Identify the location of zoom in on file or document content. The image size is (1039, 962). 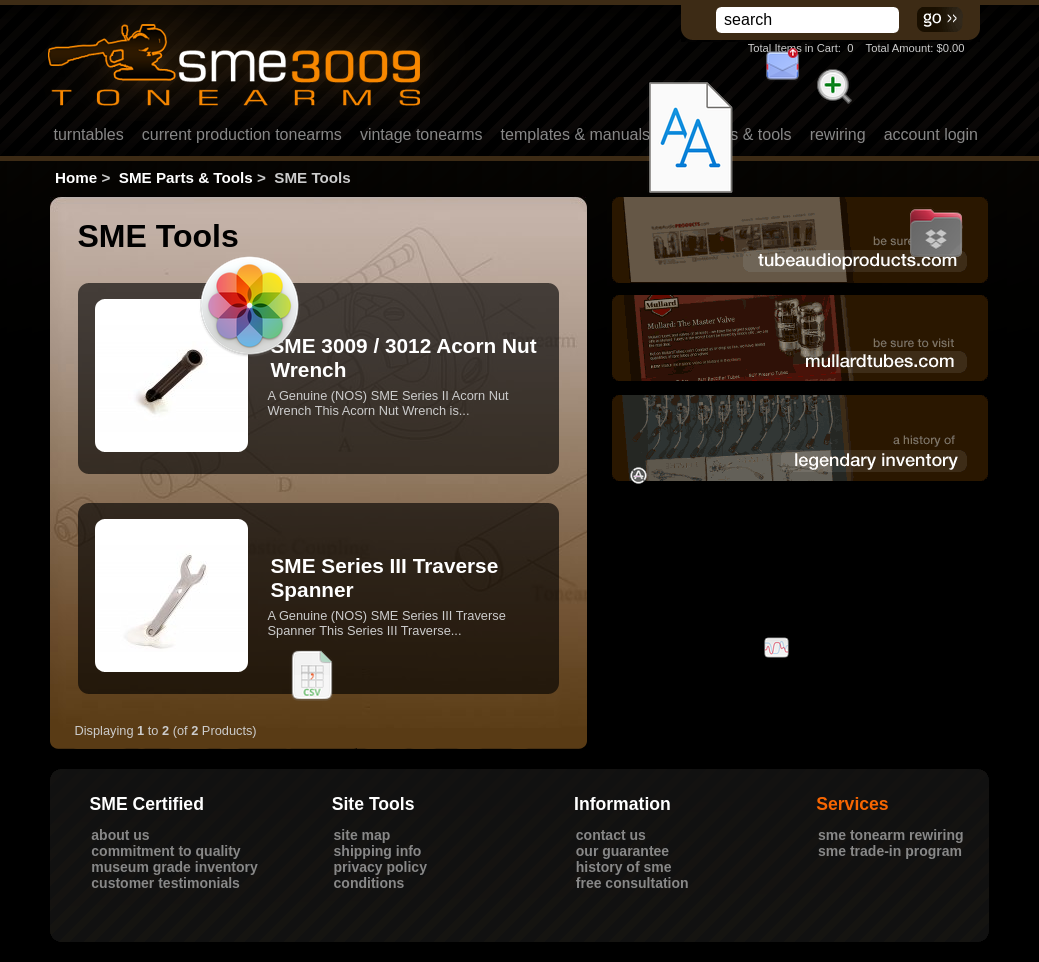
(834, 86).